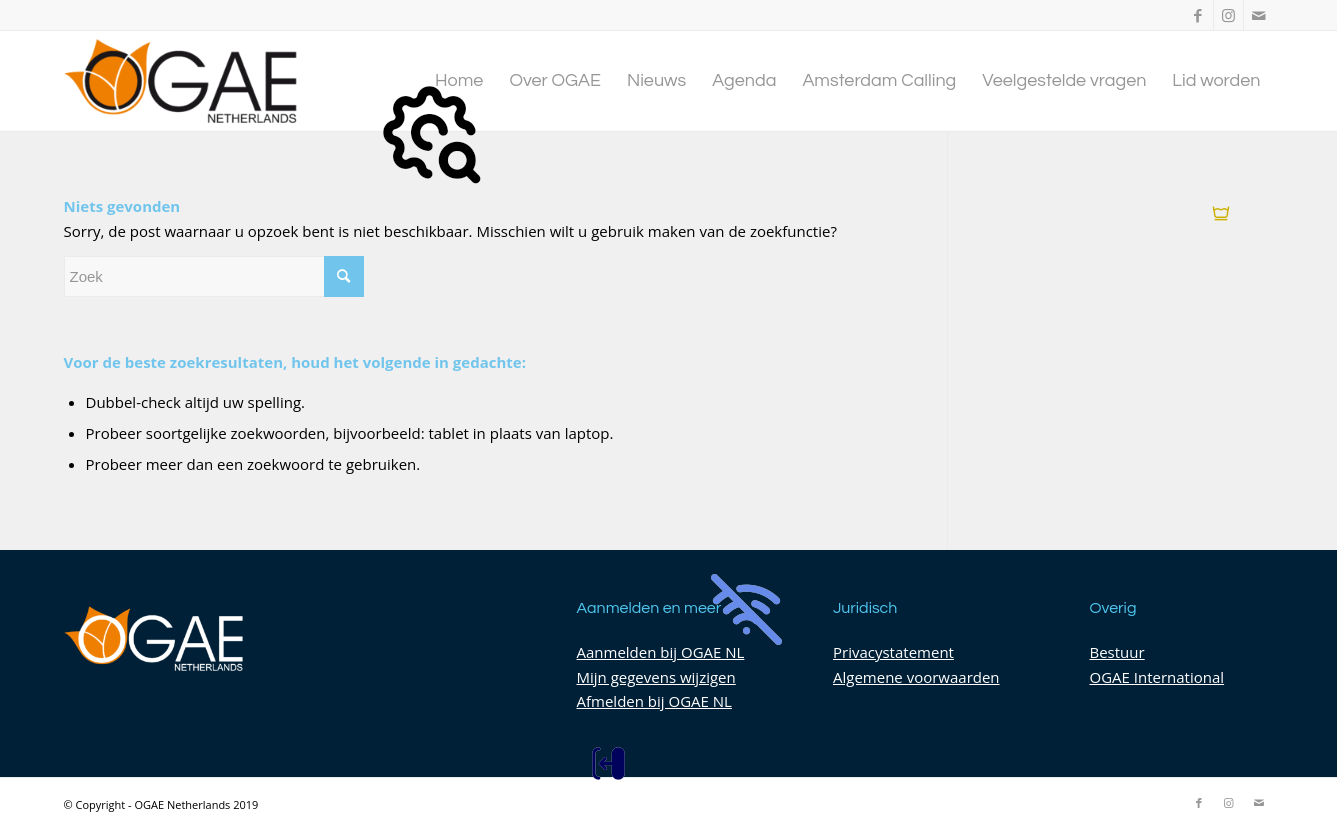  What do you see at coordinates (1221, 213) in the screenshot?
I see `indicates machine washable with gentle press cycle` at bounding box center [1221, 213].